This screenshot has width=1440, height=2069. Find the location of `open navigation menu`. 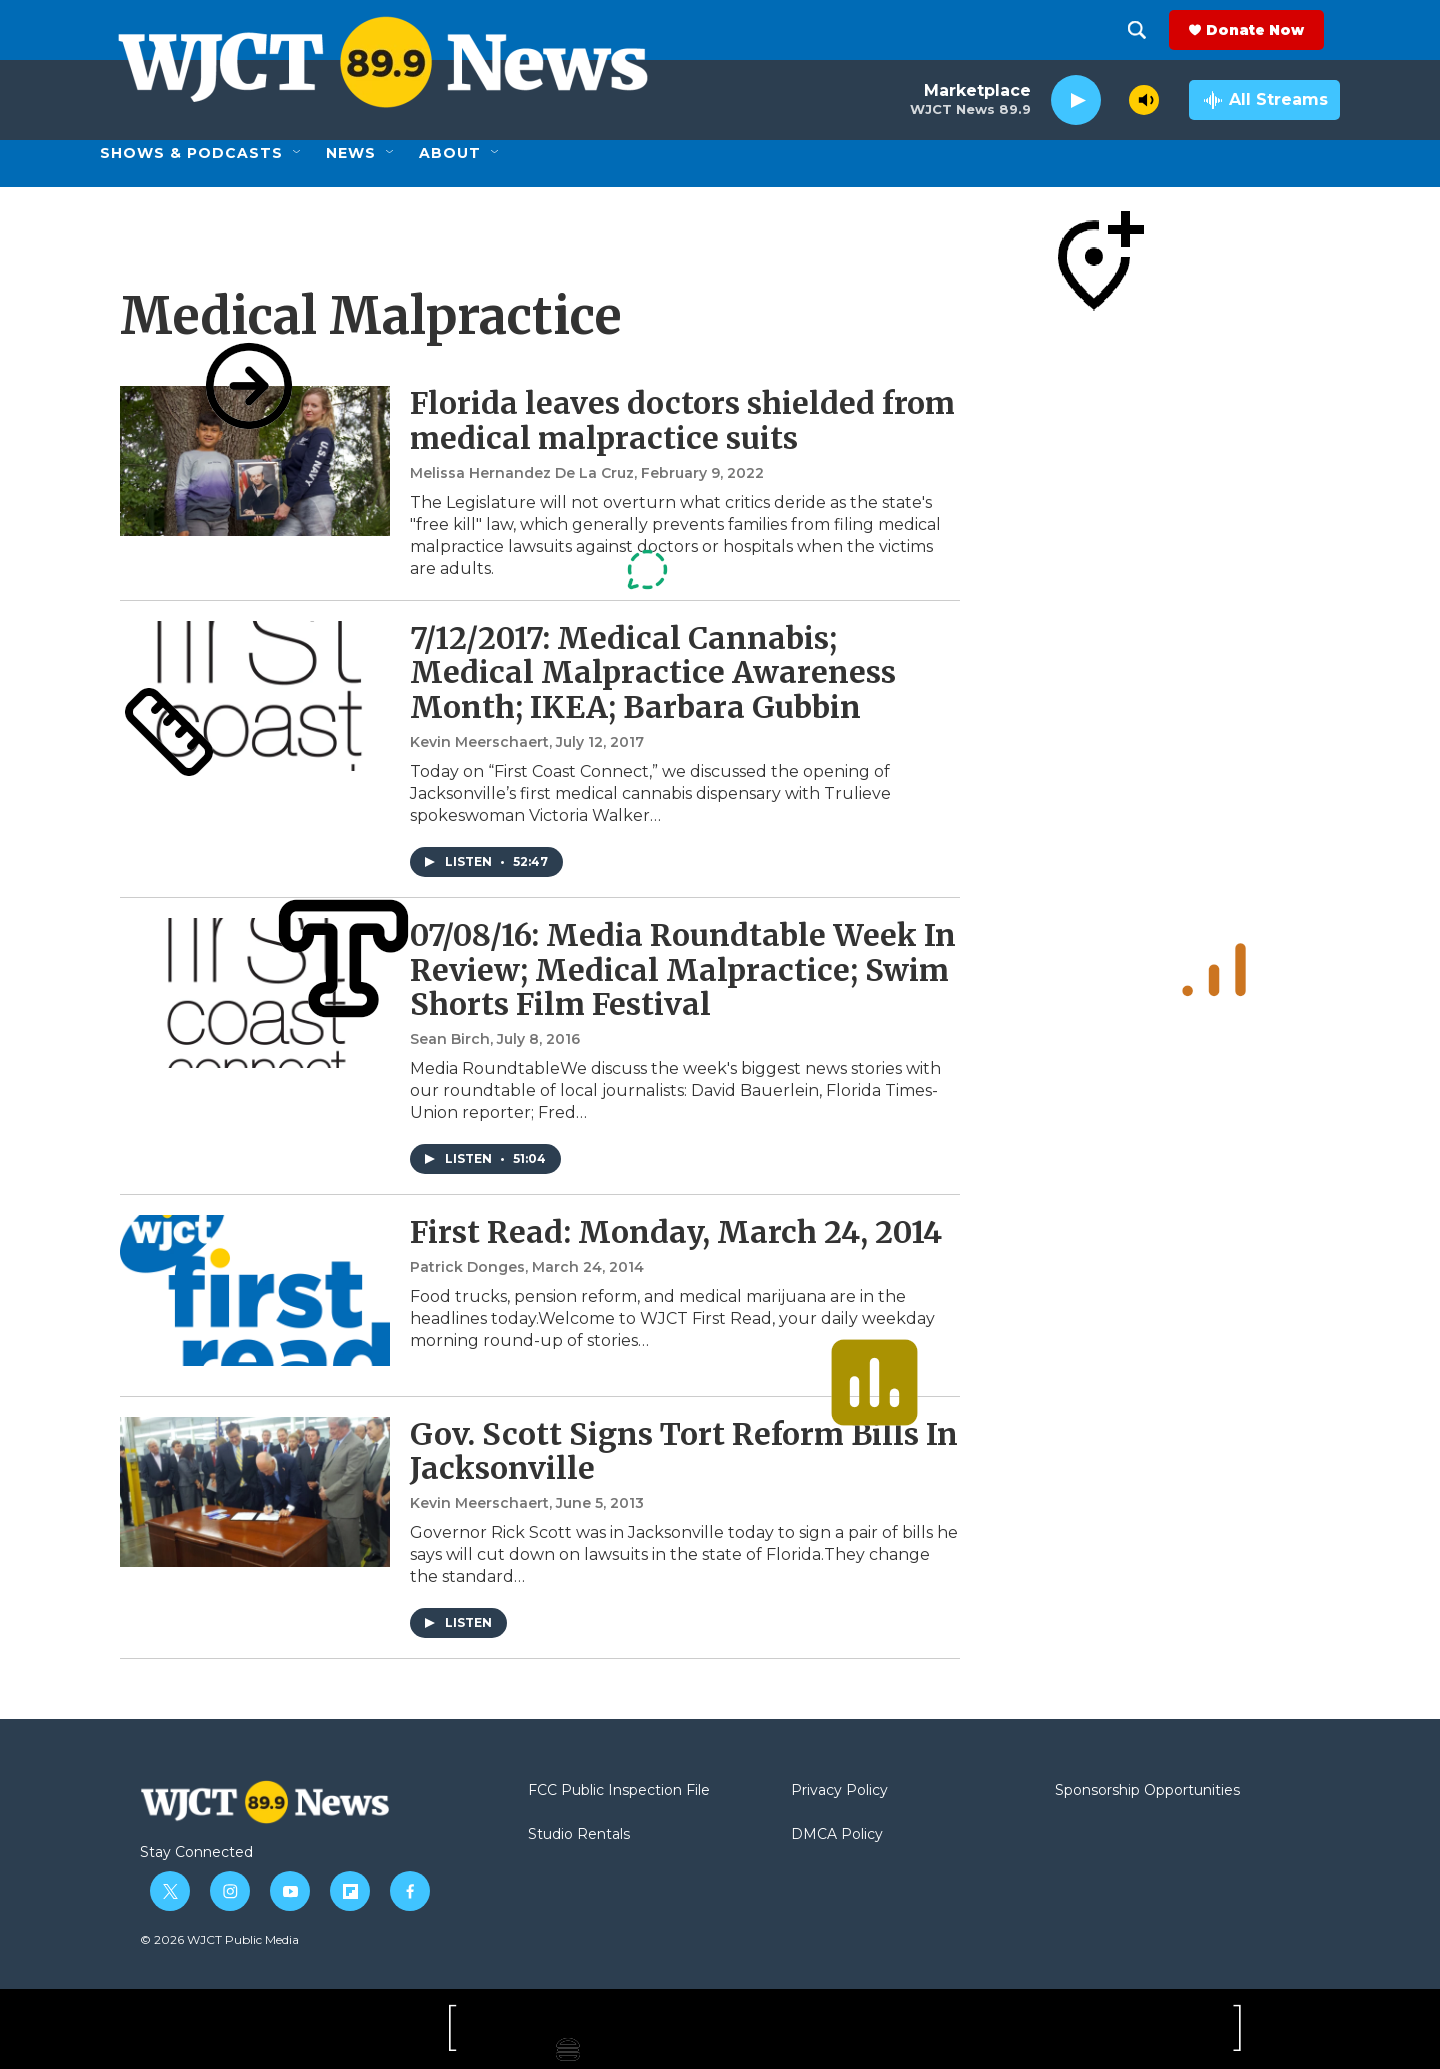

open navigation menu is located at coordinates (568, 2050).